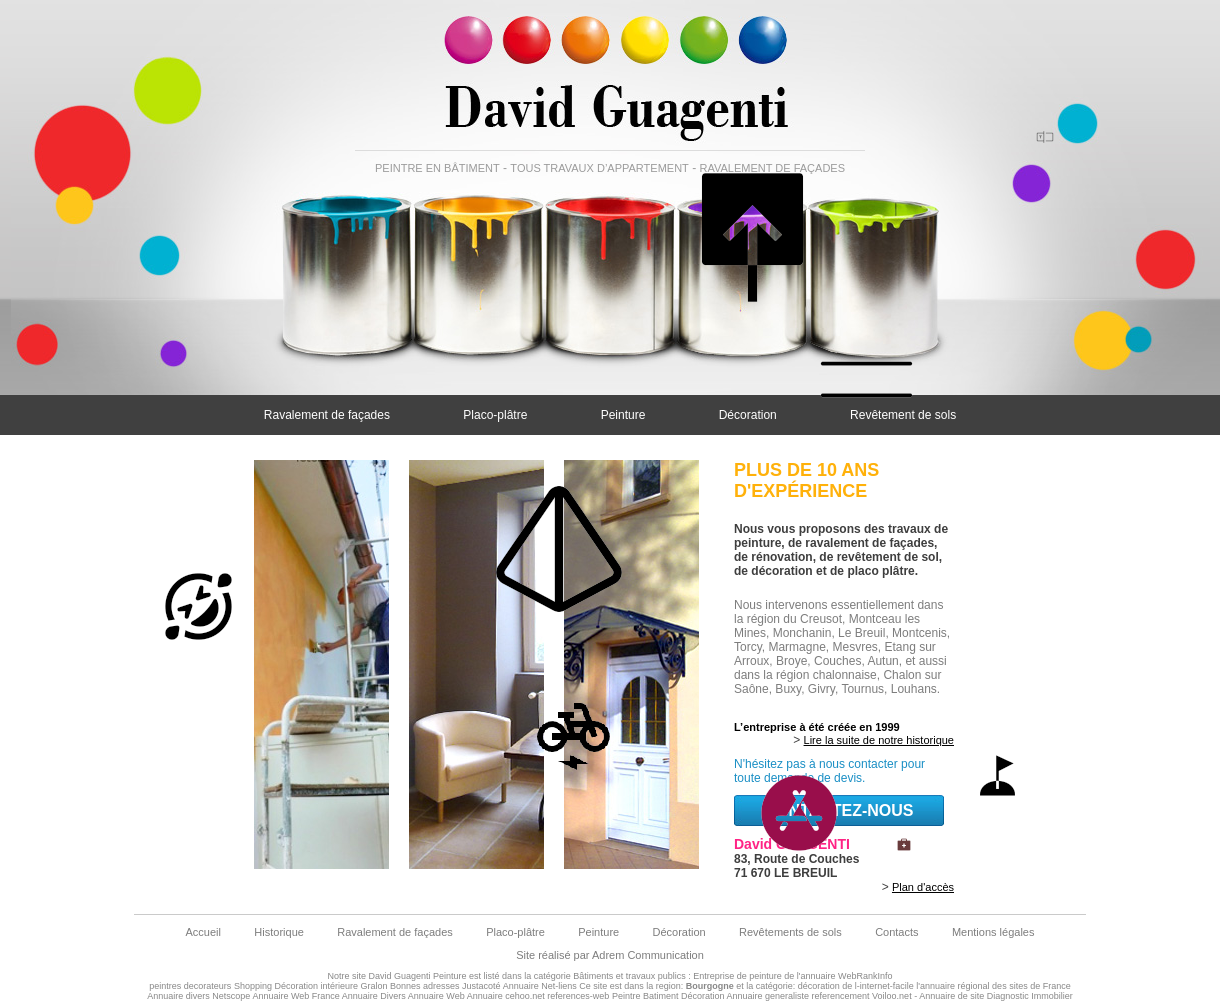 Image resolution: width=1220 pixels, height=1001 pixels. I want to click on indicates equality or comparison between values, so click(866, 379).